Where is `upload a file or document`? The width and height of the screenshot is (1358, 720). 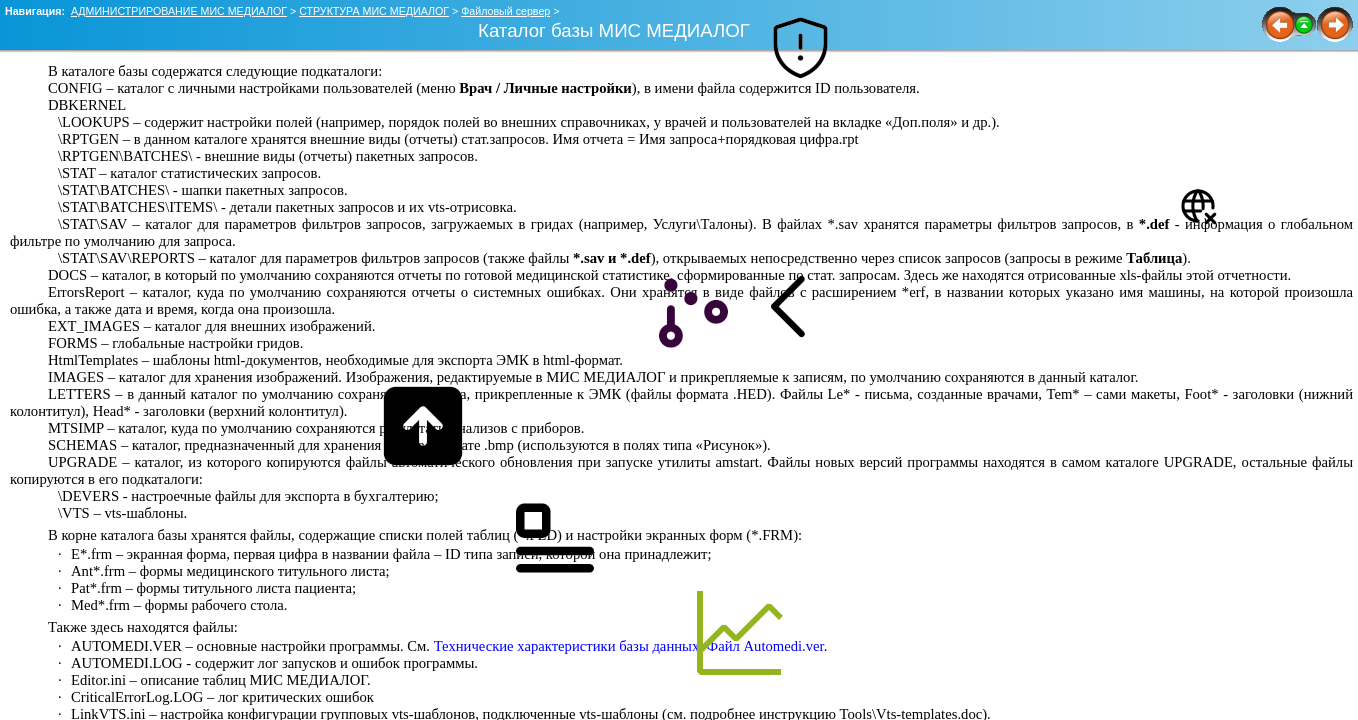 upload a file or document is located at coordinates (423, 426).